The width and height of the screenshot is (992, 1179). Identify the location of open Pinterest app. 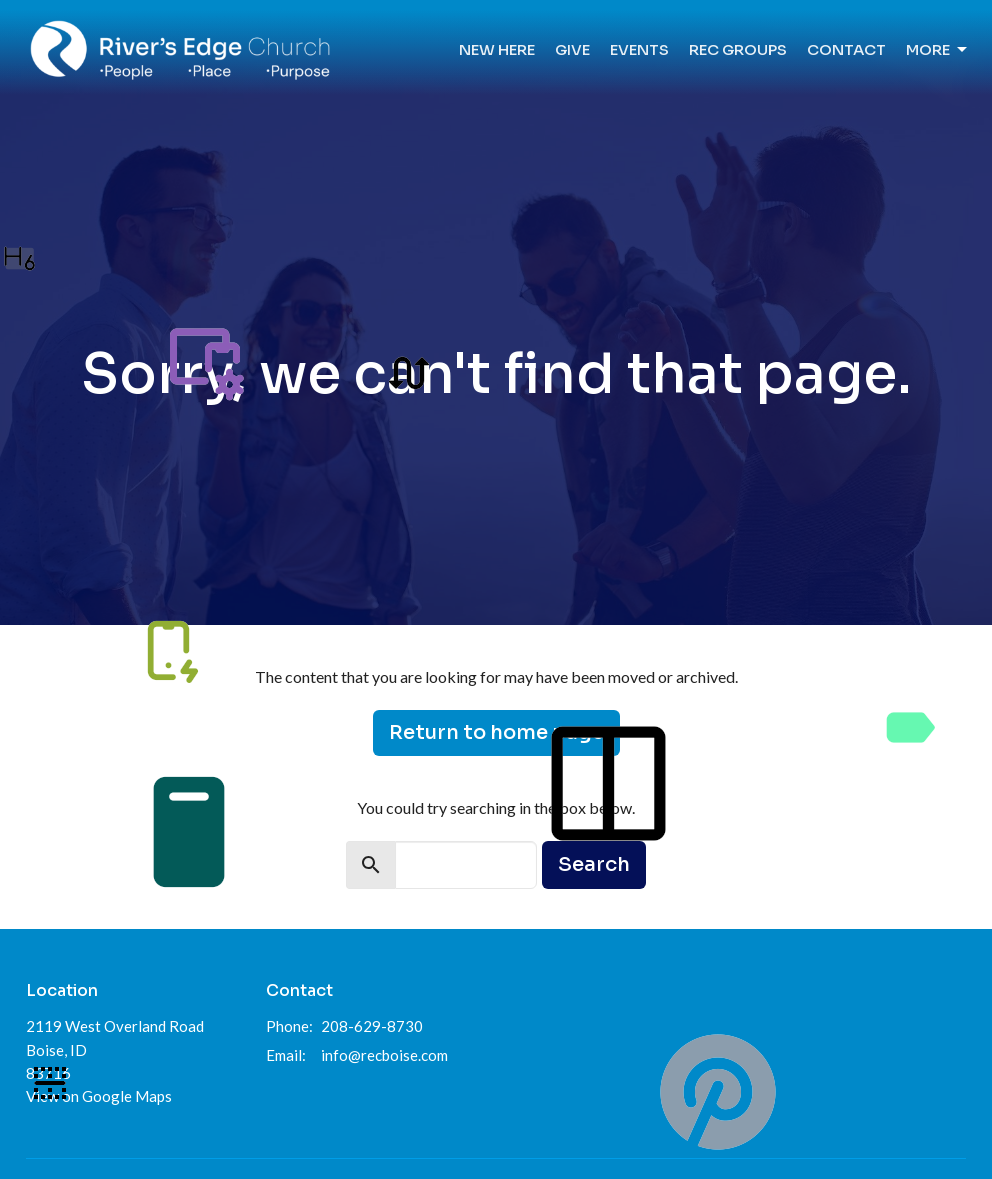
(718, 1092).